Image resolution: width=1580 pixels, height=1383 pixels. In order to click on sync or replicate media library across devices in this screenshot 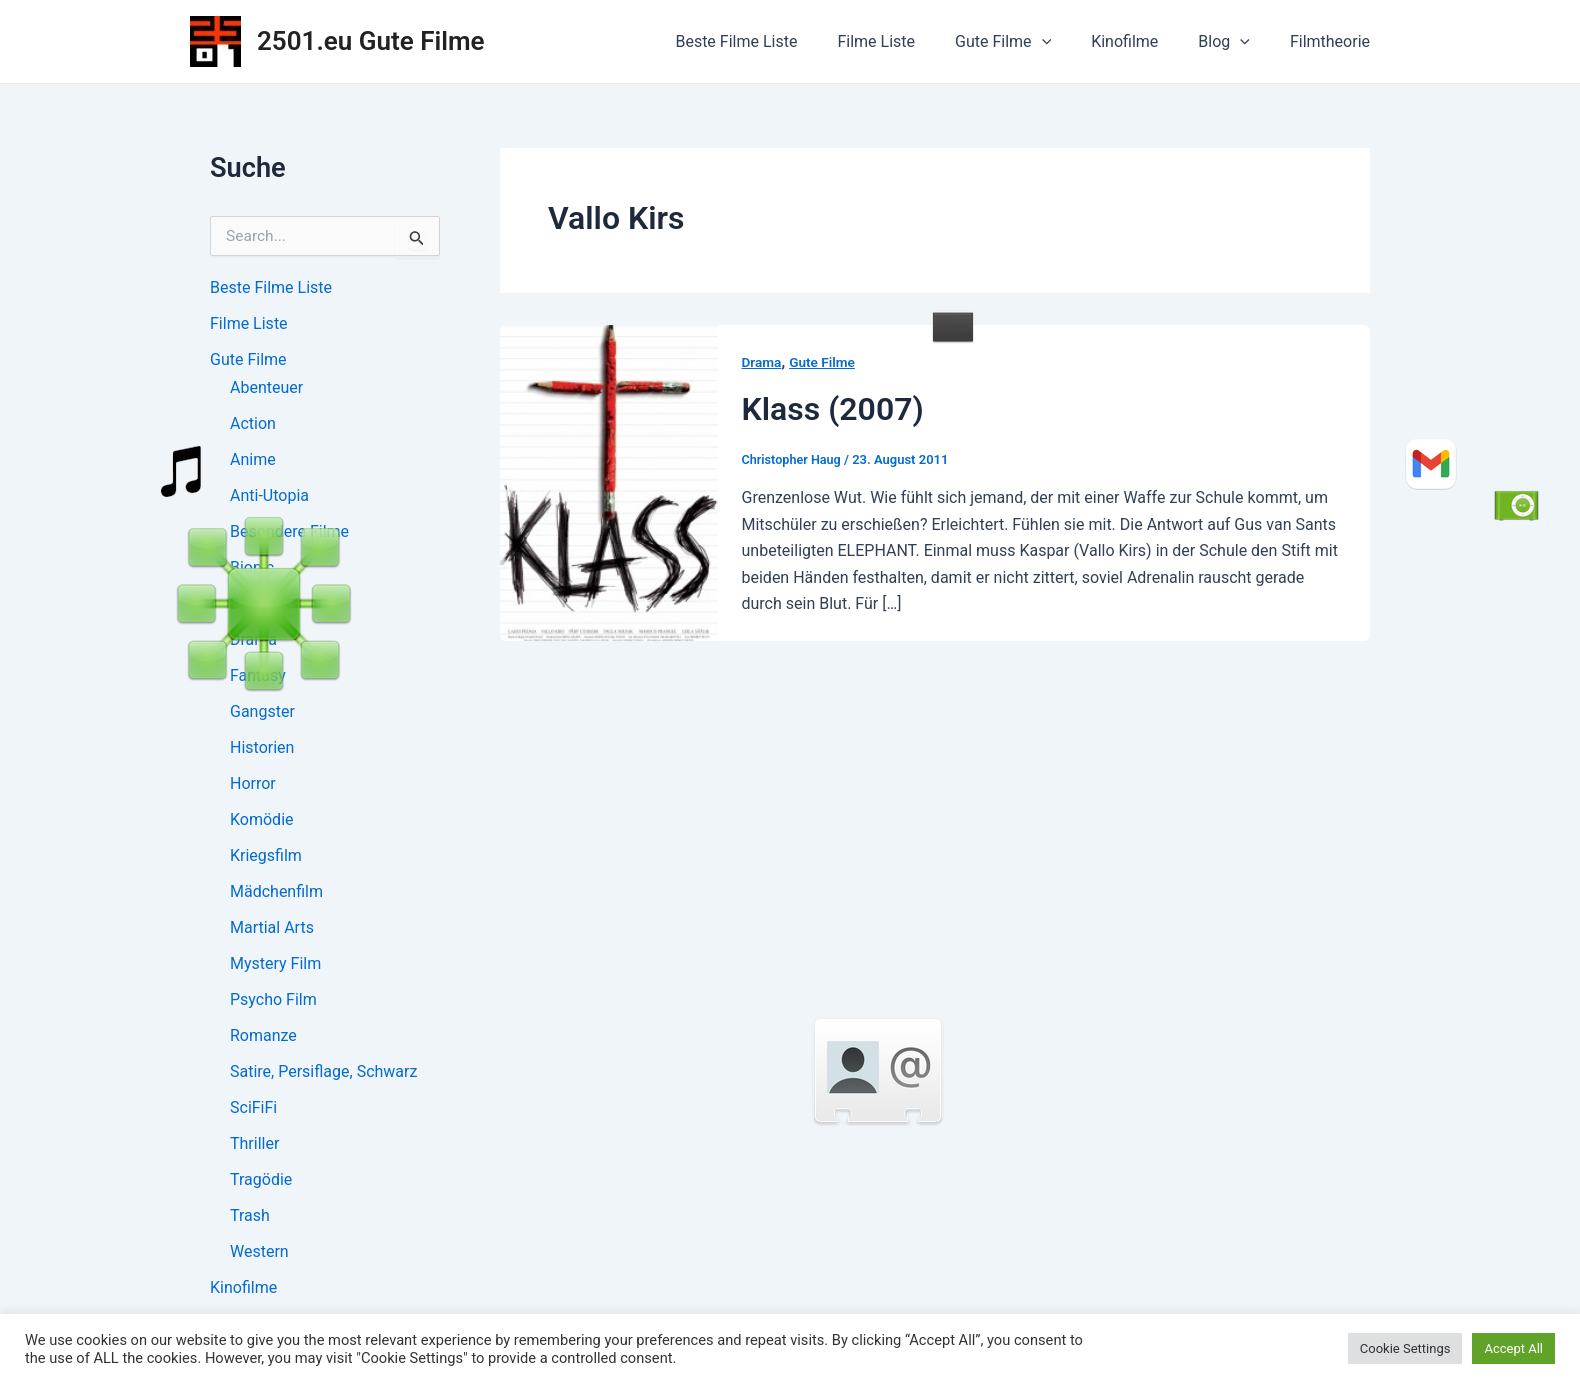, I will do `click(264, 604)`.